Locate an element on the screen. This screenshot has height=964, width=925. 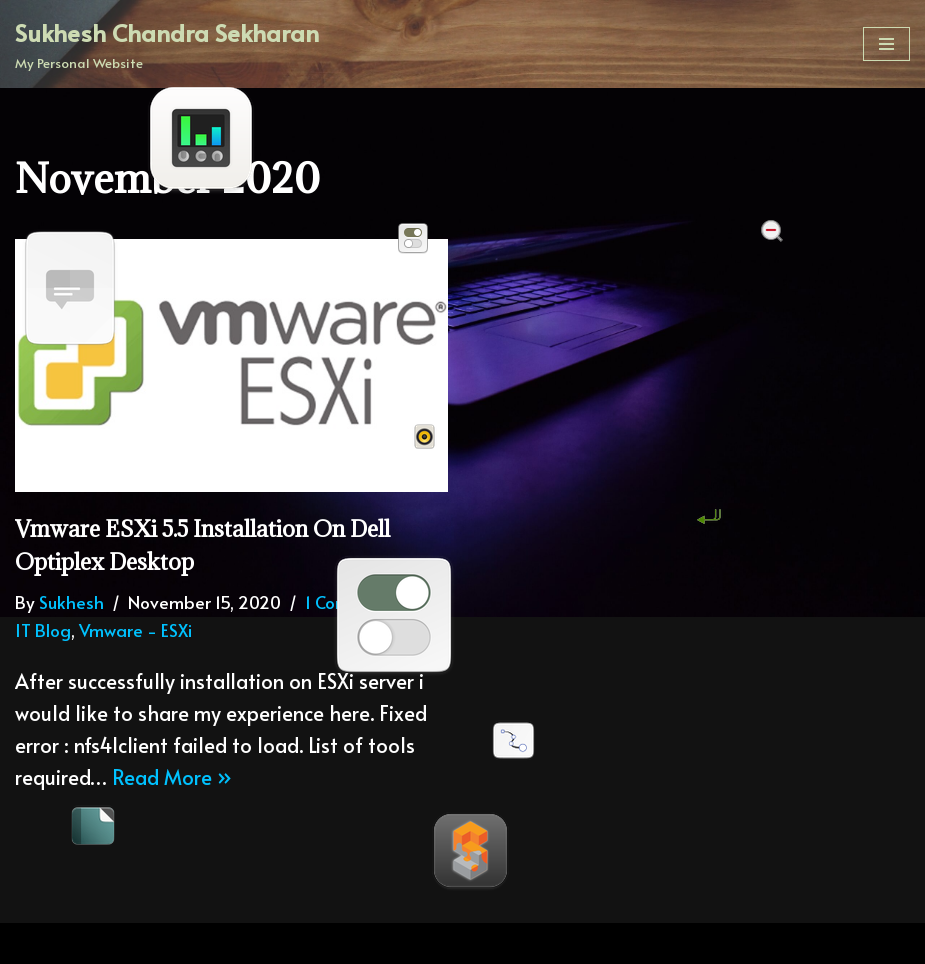
open a karbon vector graphics file is located at coordinates (513, 739).